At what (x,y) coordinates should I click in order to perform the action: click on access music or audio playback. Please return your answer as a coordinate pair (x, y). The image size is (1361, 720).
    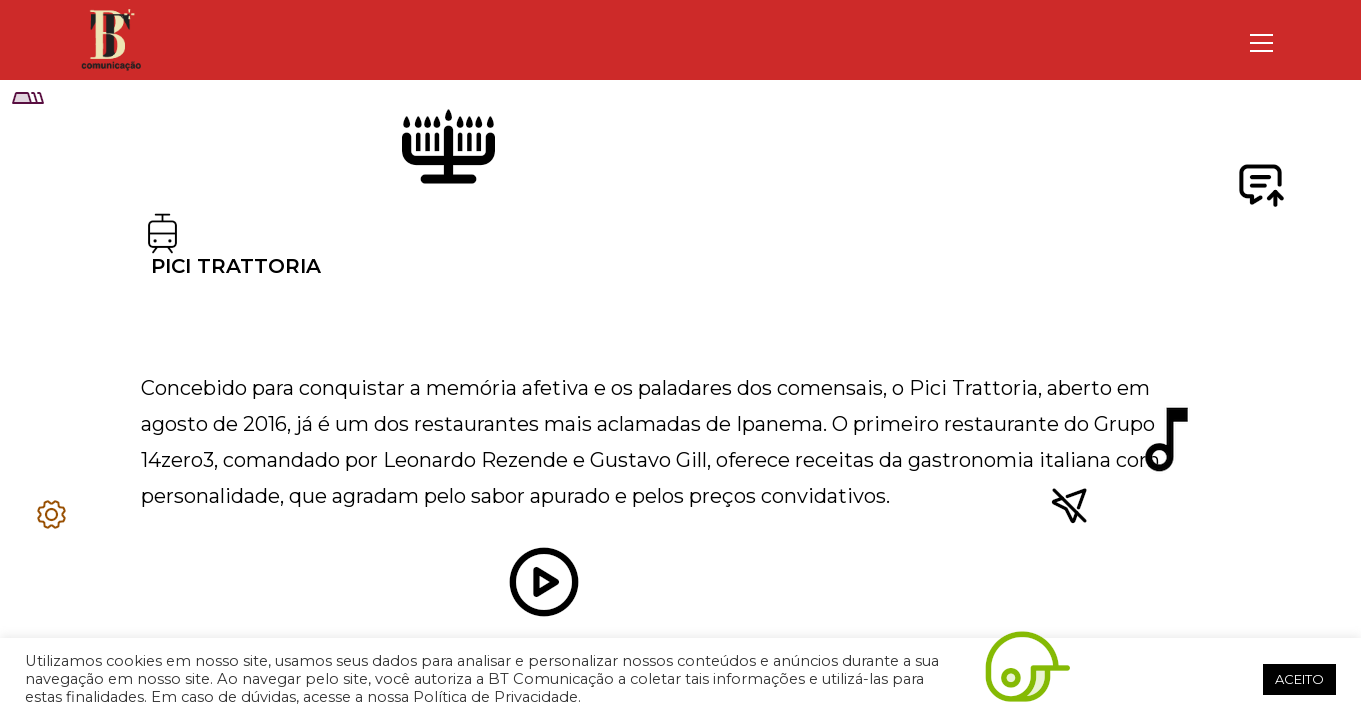
    Looking at the image, I should click on (1166, 439).